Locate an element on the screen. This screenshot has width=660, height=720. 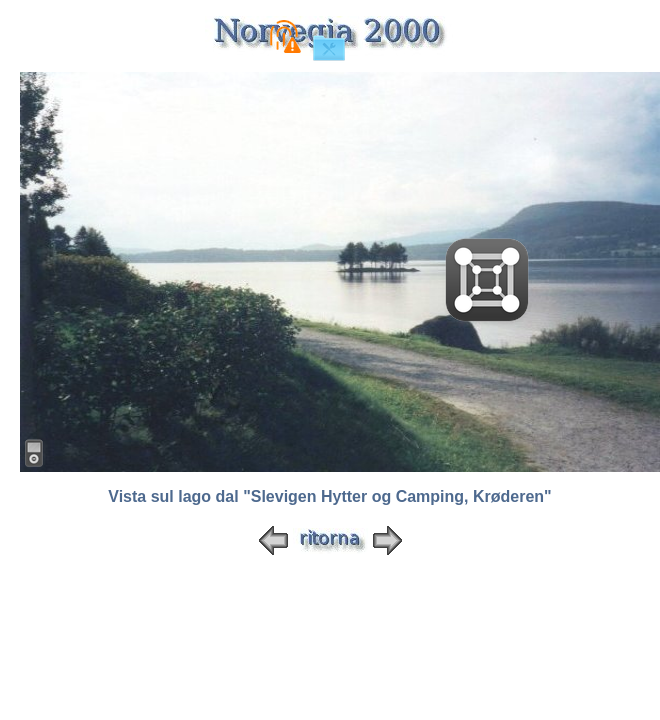
open gnome boxes virtual machine manager is located at coordinates (487, 280).